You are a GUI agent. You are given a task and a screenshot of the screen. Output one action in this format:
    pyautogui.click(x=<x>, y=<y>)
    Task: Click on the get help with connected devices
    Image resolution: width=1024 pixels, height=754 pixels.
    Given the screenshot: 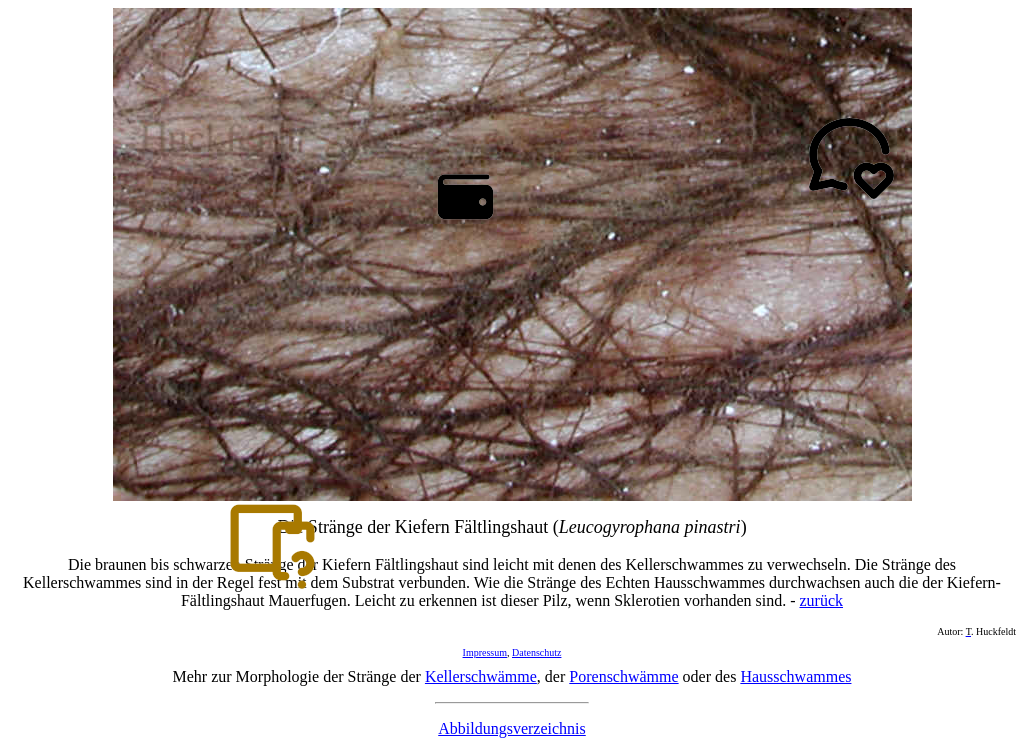 What is the action you would take?
    pyautogui.click(x=272, y=542)
    